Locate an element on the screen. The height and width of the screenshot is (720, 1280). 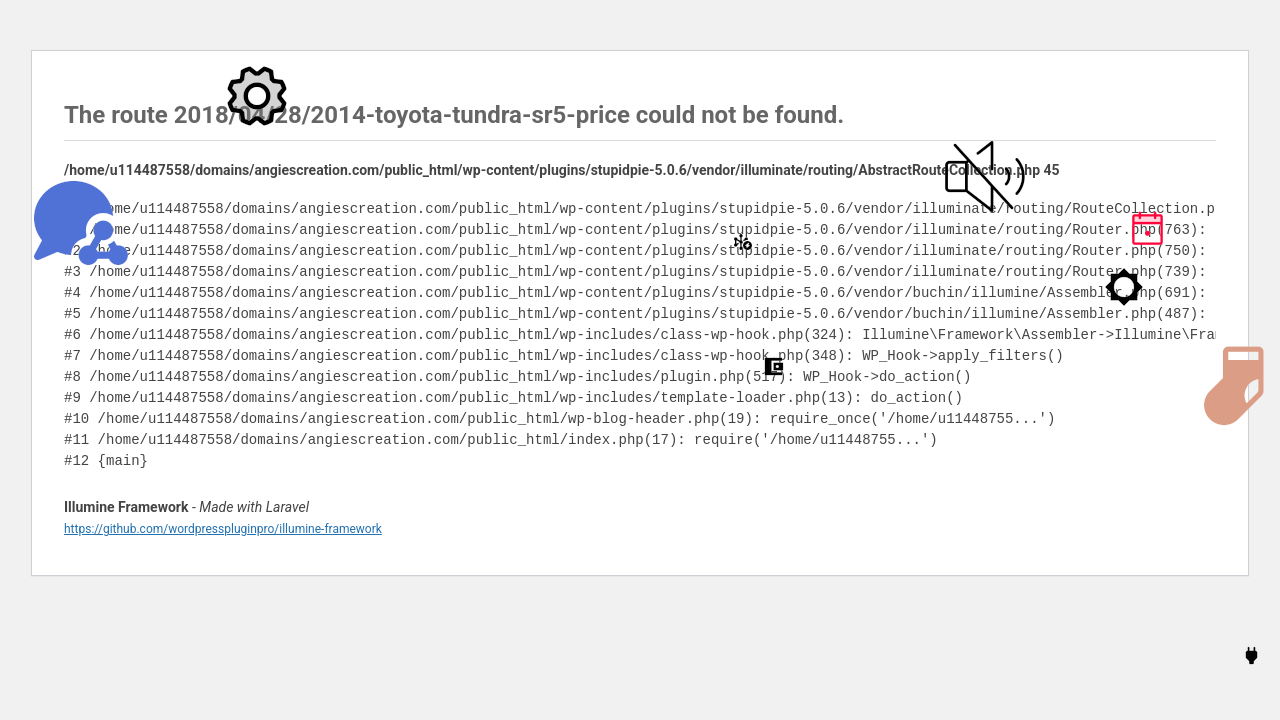
browse clothing or apparel items is located at coordinates (1236, 384).